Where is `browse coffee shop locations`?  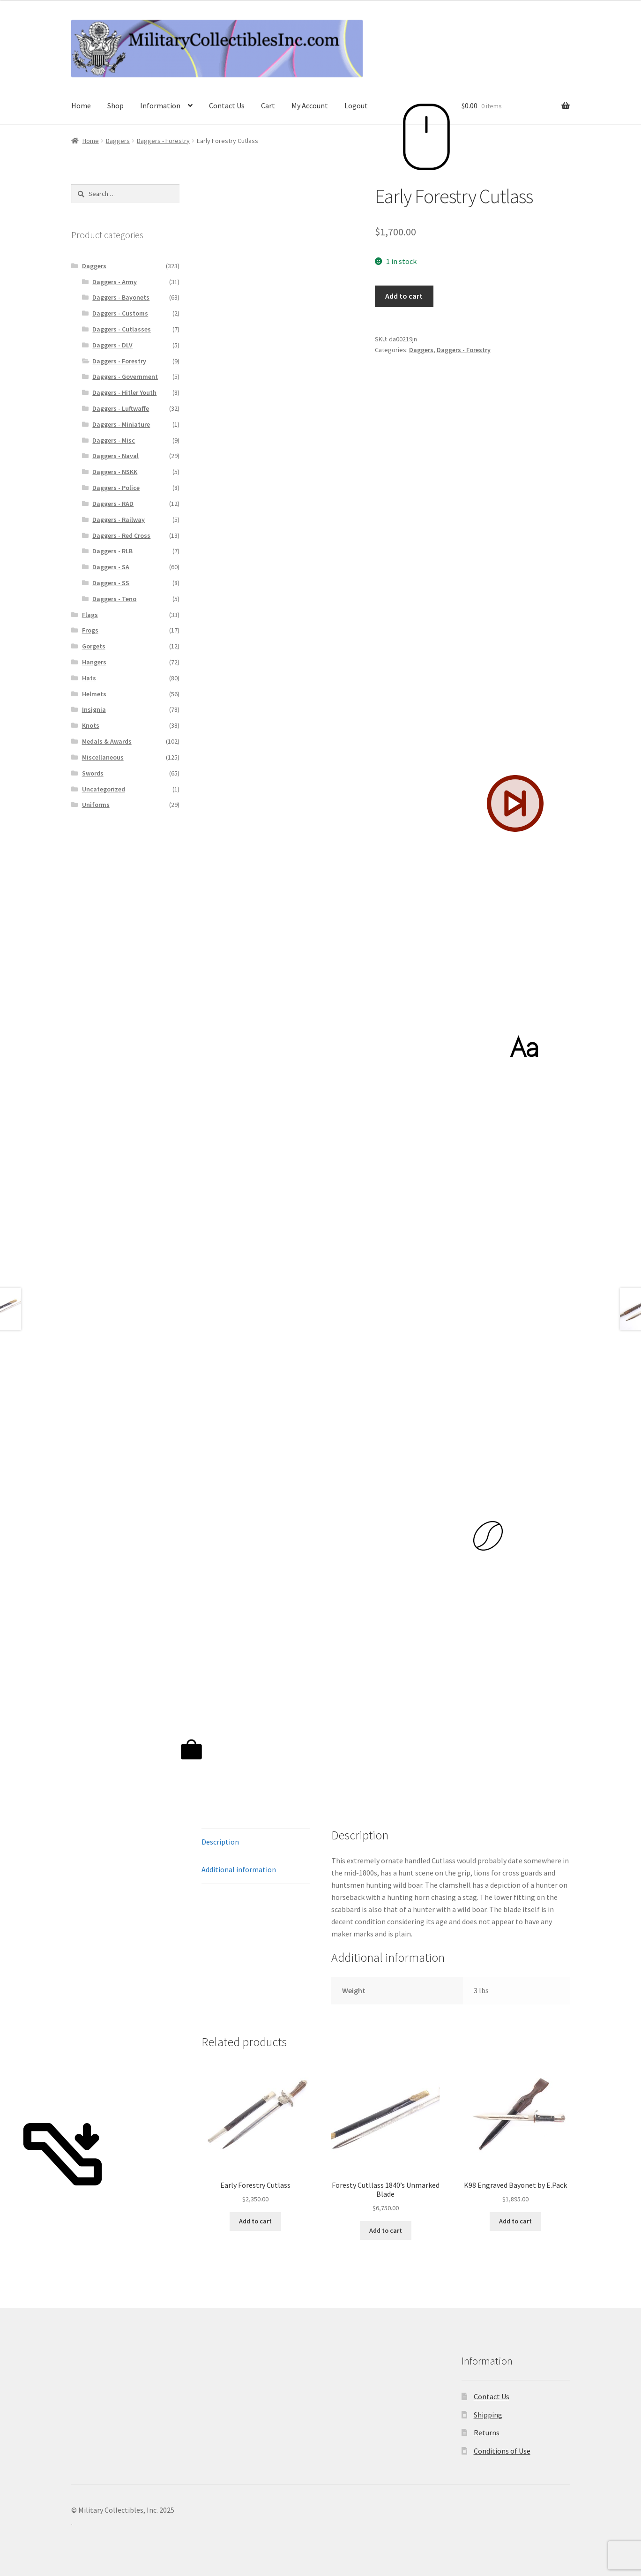 browse coffee shop locations is located at coordinates (488, 1536).